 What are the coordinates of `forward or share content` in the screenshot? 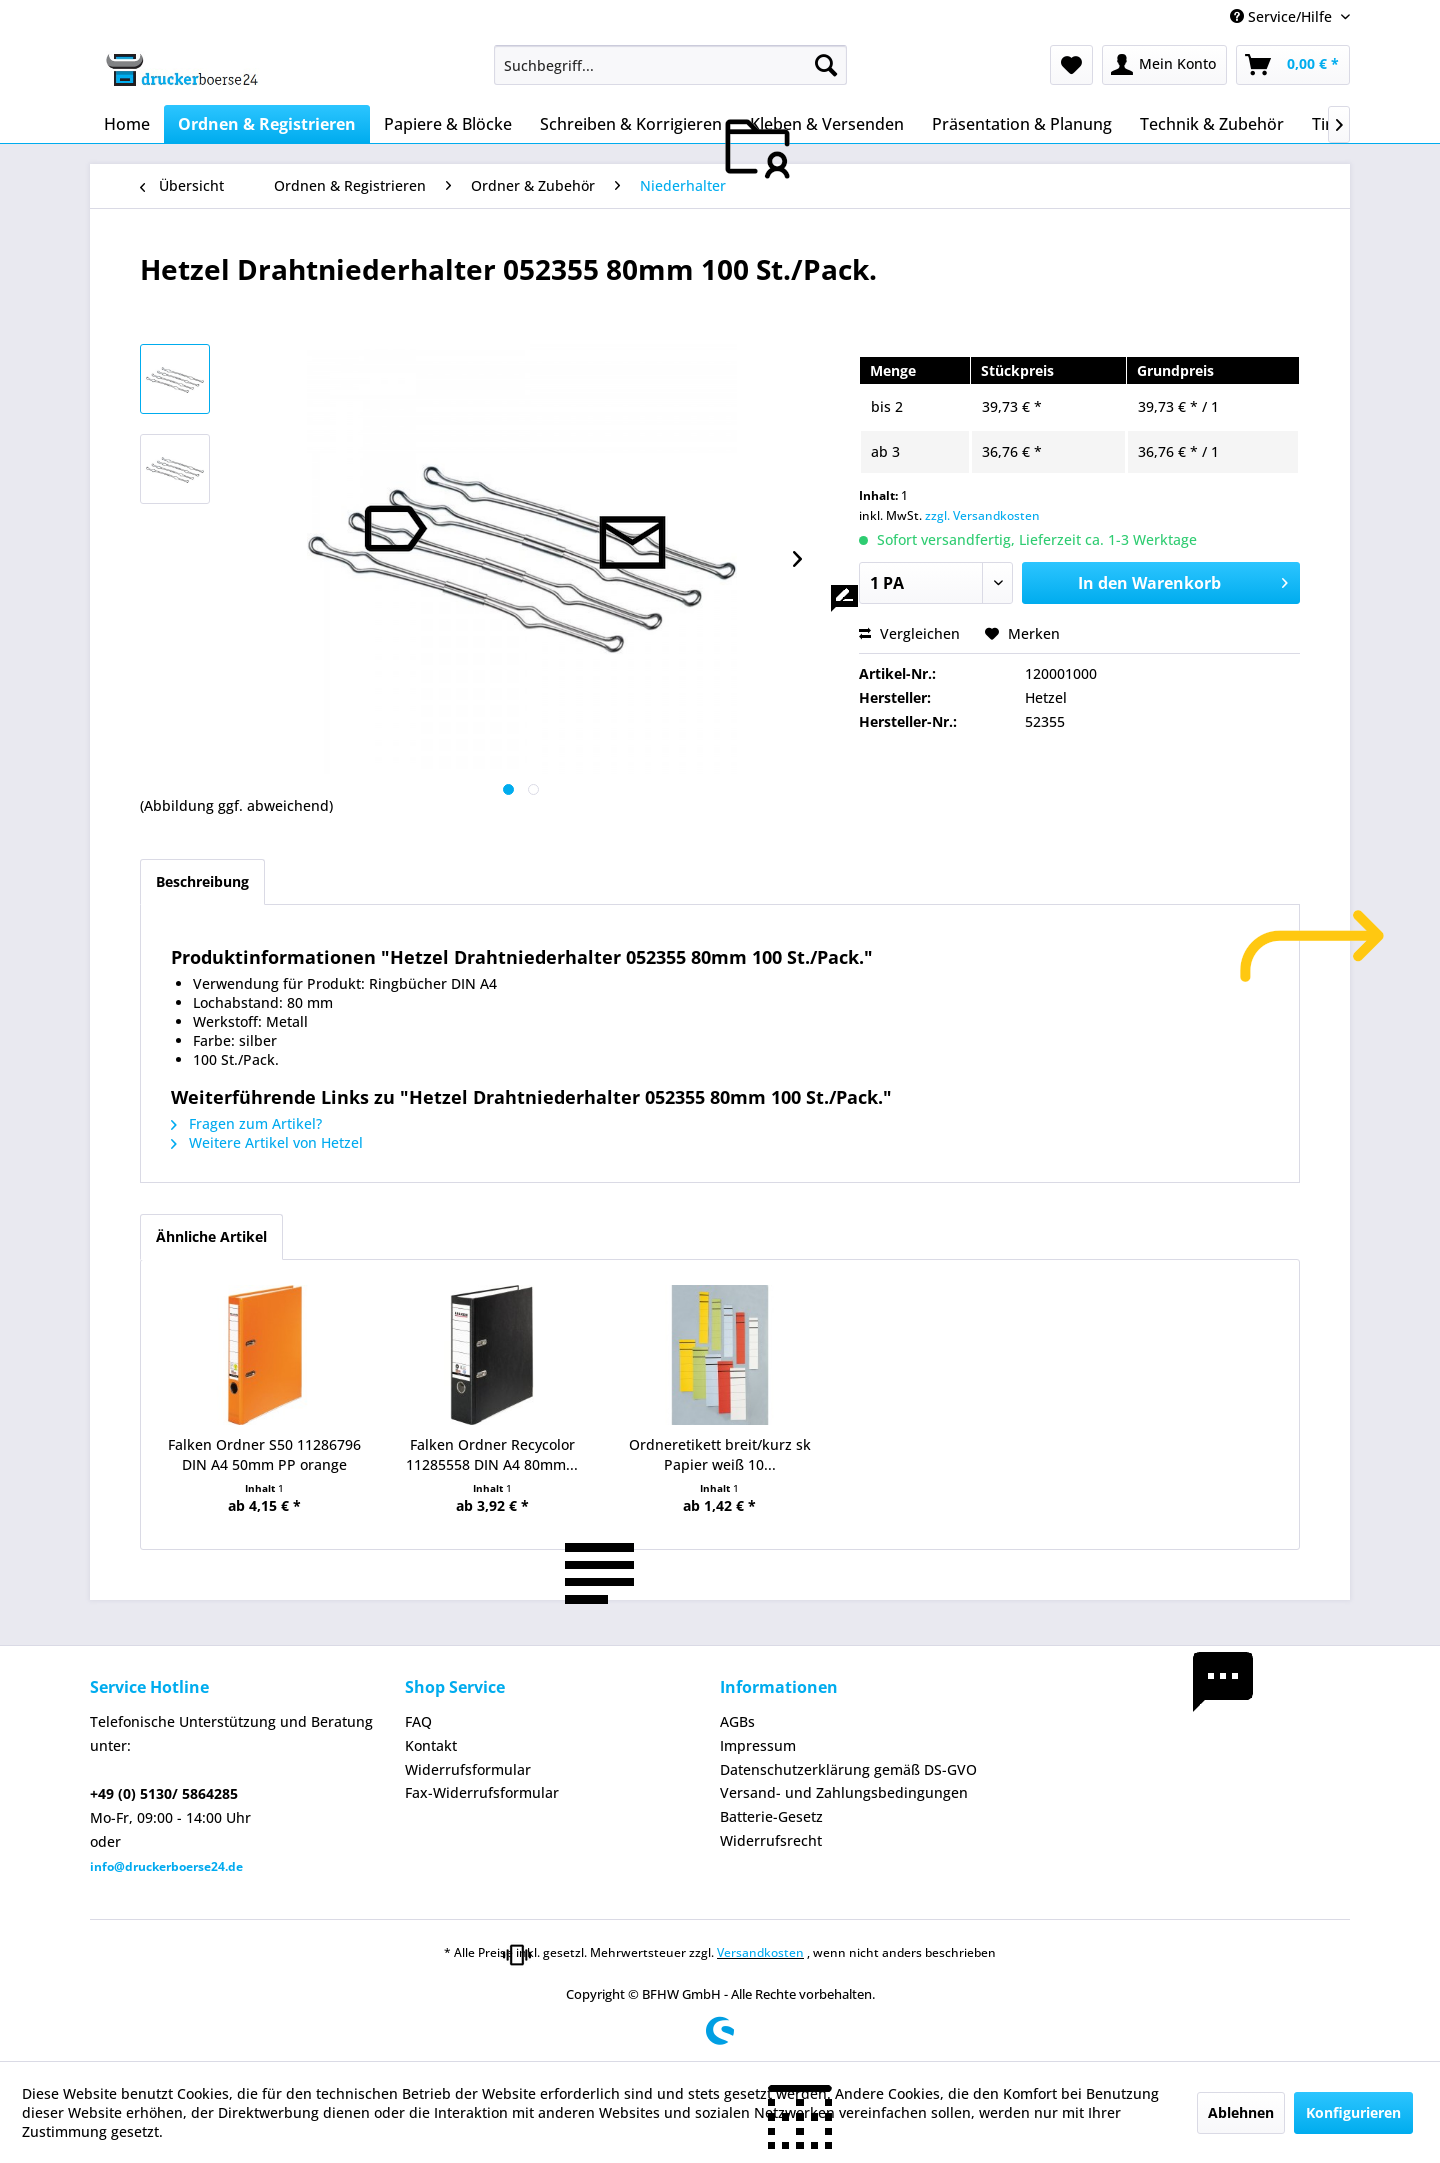 It's located at (1312, 946).